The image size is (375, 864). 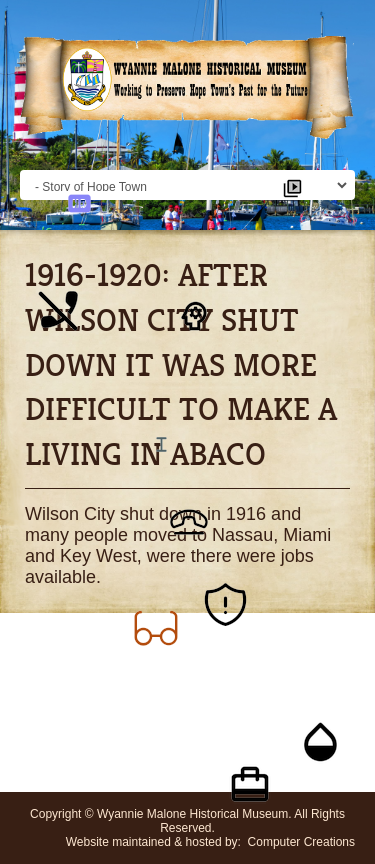 What do you see at coordinates (225, 604) in the screenshot?
I see `security warning or alert detected` at bounding box center [225, 604].